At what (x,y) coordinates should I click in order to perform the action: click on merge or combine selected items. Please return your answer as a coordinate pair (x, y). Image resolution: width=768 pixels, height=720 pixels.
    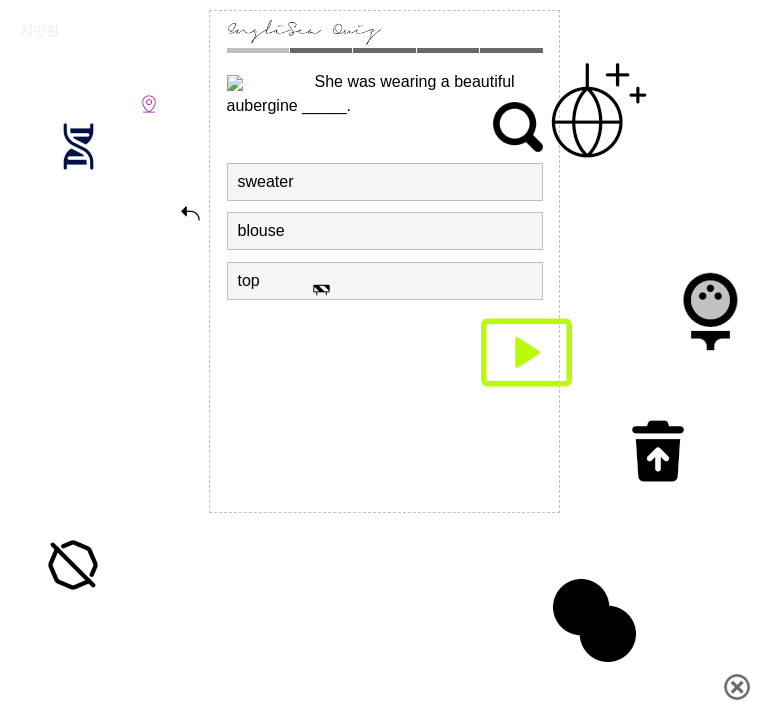
    Looking at the image, I should click on (594, 620).